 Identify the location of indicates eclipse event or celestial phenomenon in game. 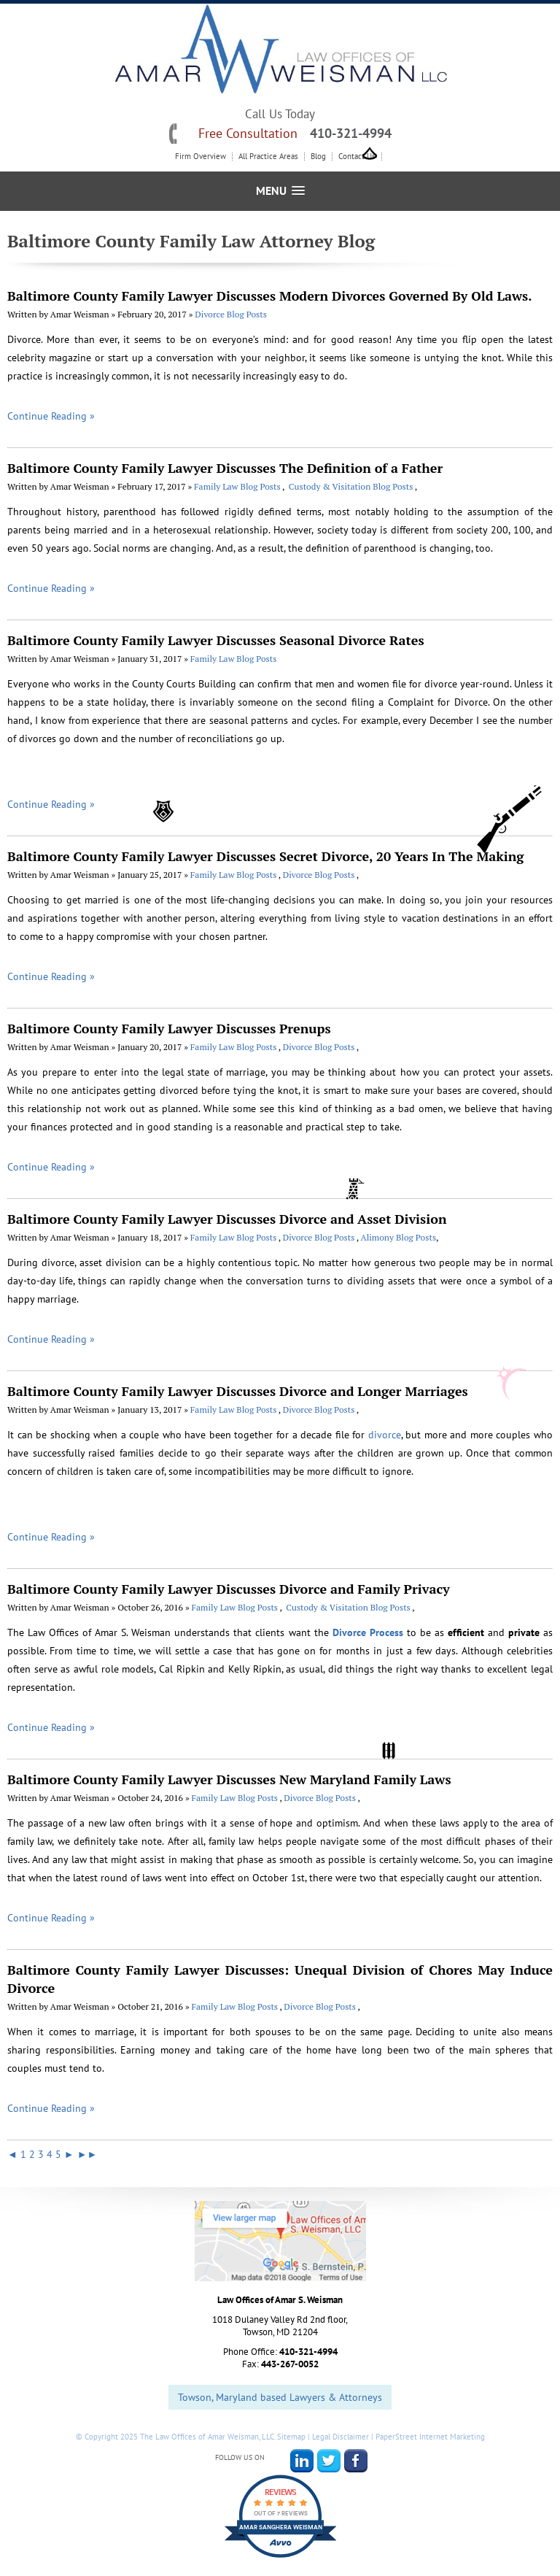
(512, 1382).